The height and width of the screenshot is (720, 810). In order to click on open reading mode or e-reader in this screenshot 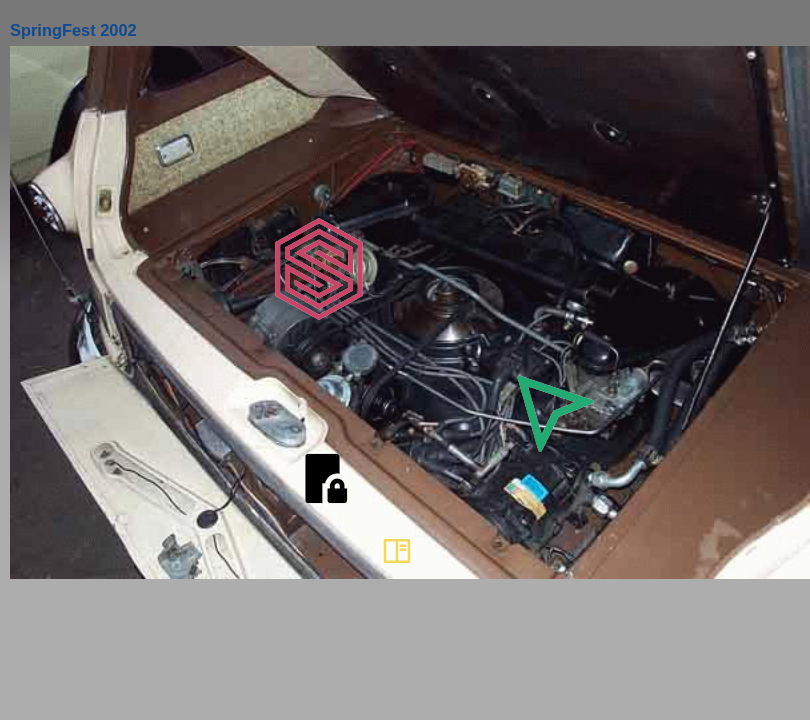, I will do `click(397, 551)`.